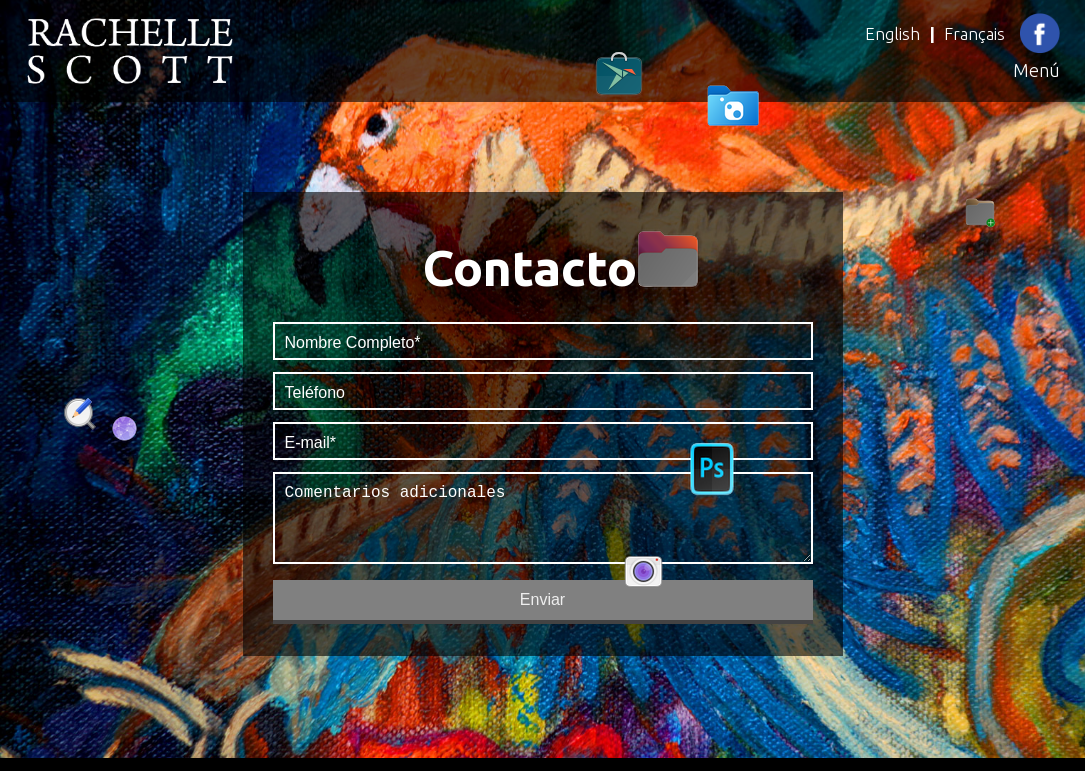 Image resolution: width=1085 pixels, height=771 pixels. What do you see at coordinates (668, 259) in the screenshot?
I see `drop files here to move them into this folder` at bounding box center [668, 259].